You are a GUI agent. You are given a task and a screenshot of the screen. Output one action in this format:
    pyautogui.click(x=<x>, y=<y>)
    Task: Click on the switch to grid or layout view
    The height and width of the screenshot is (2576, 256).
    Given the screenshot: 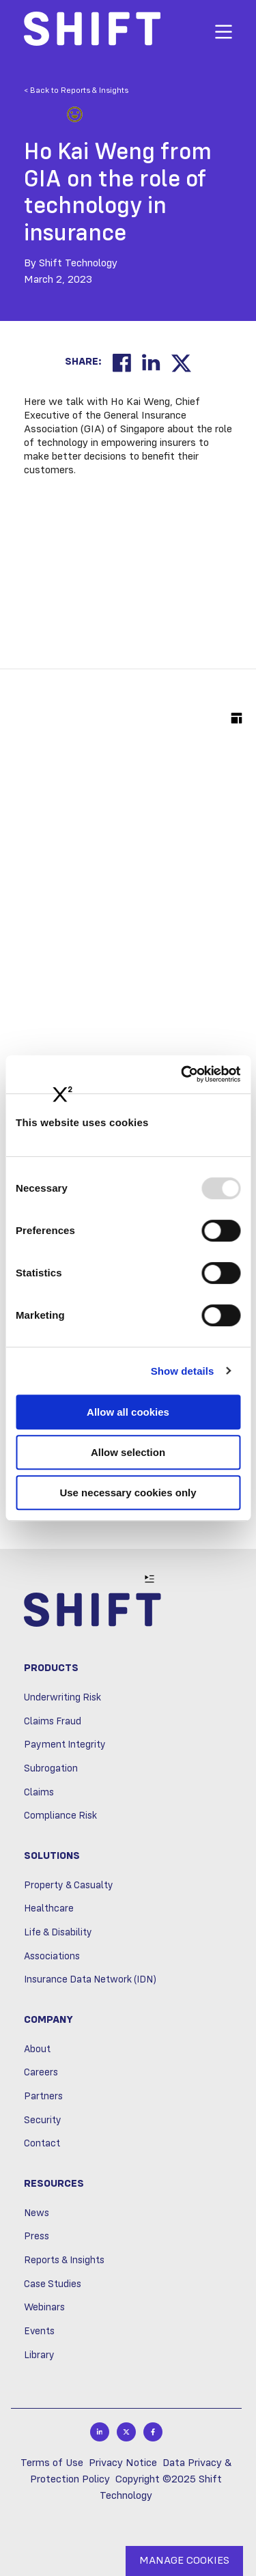 What is the action you would take?
    pyautogui.click(x=236, y=718)
    